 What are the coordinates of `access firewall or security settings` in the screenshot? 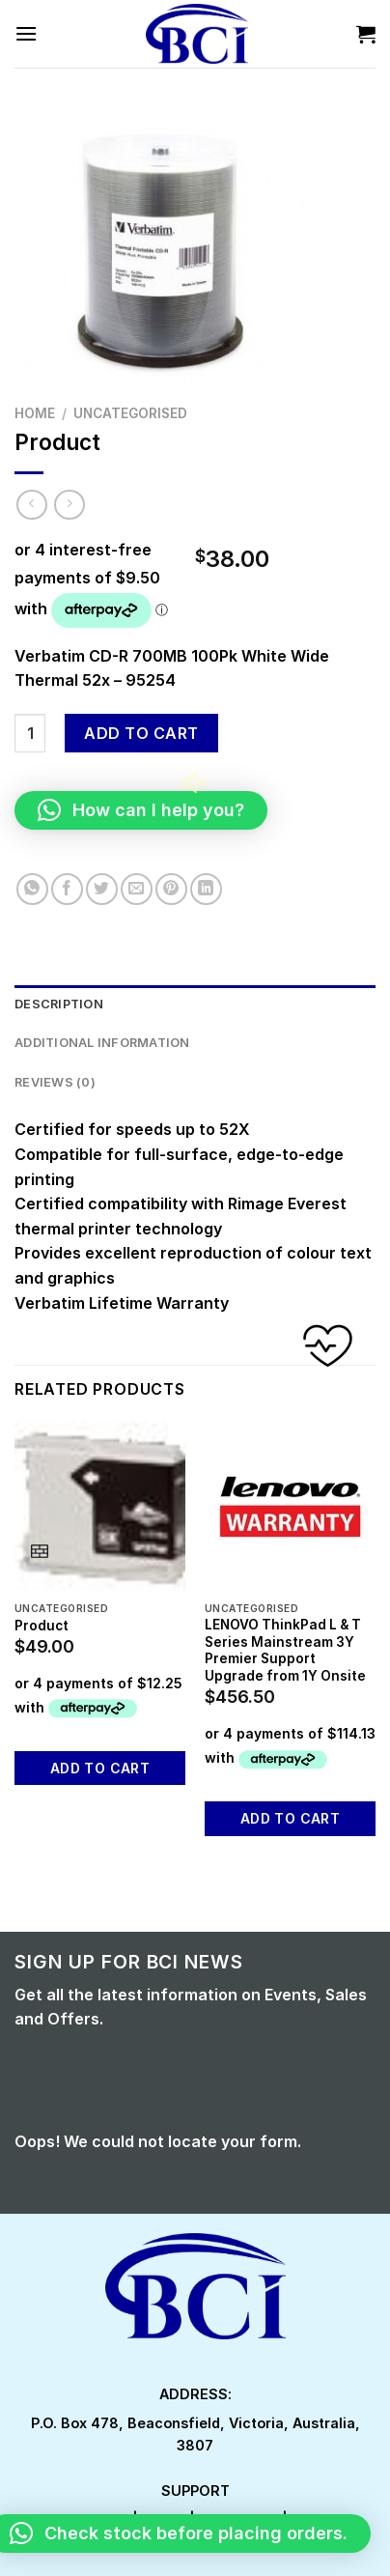 It's located at (40, 1551).